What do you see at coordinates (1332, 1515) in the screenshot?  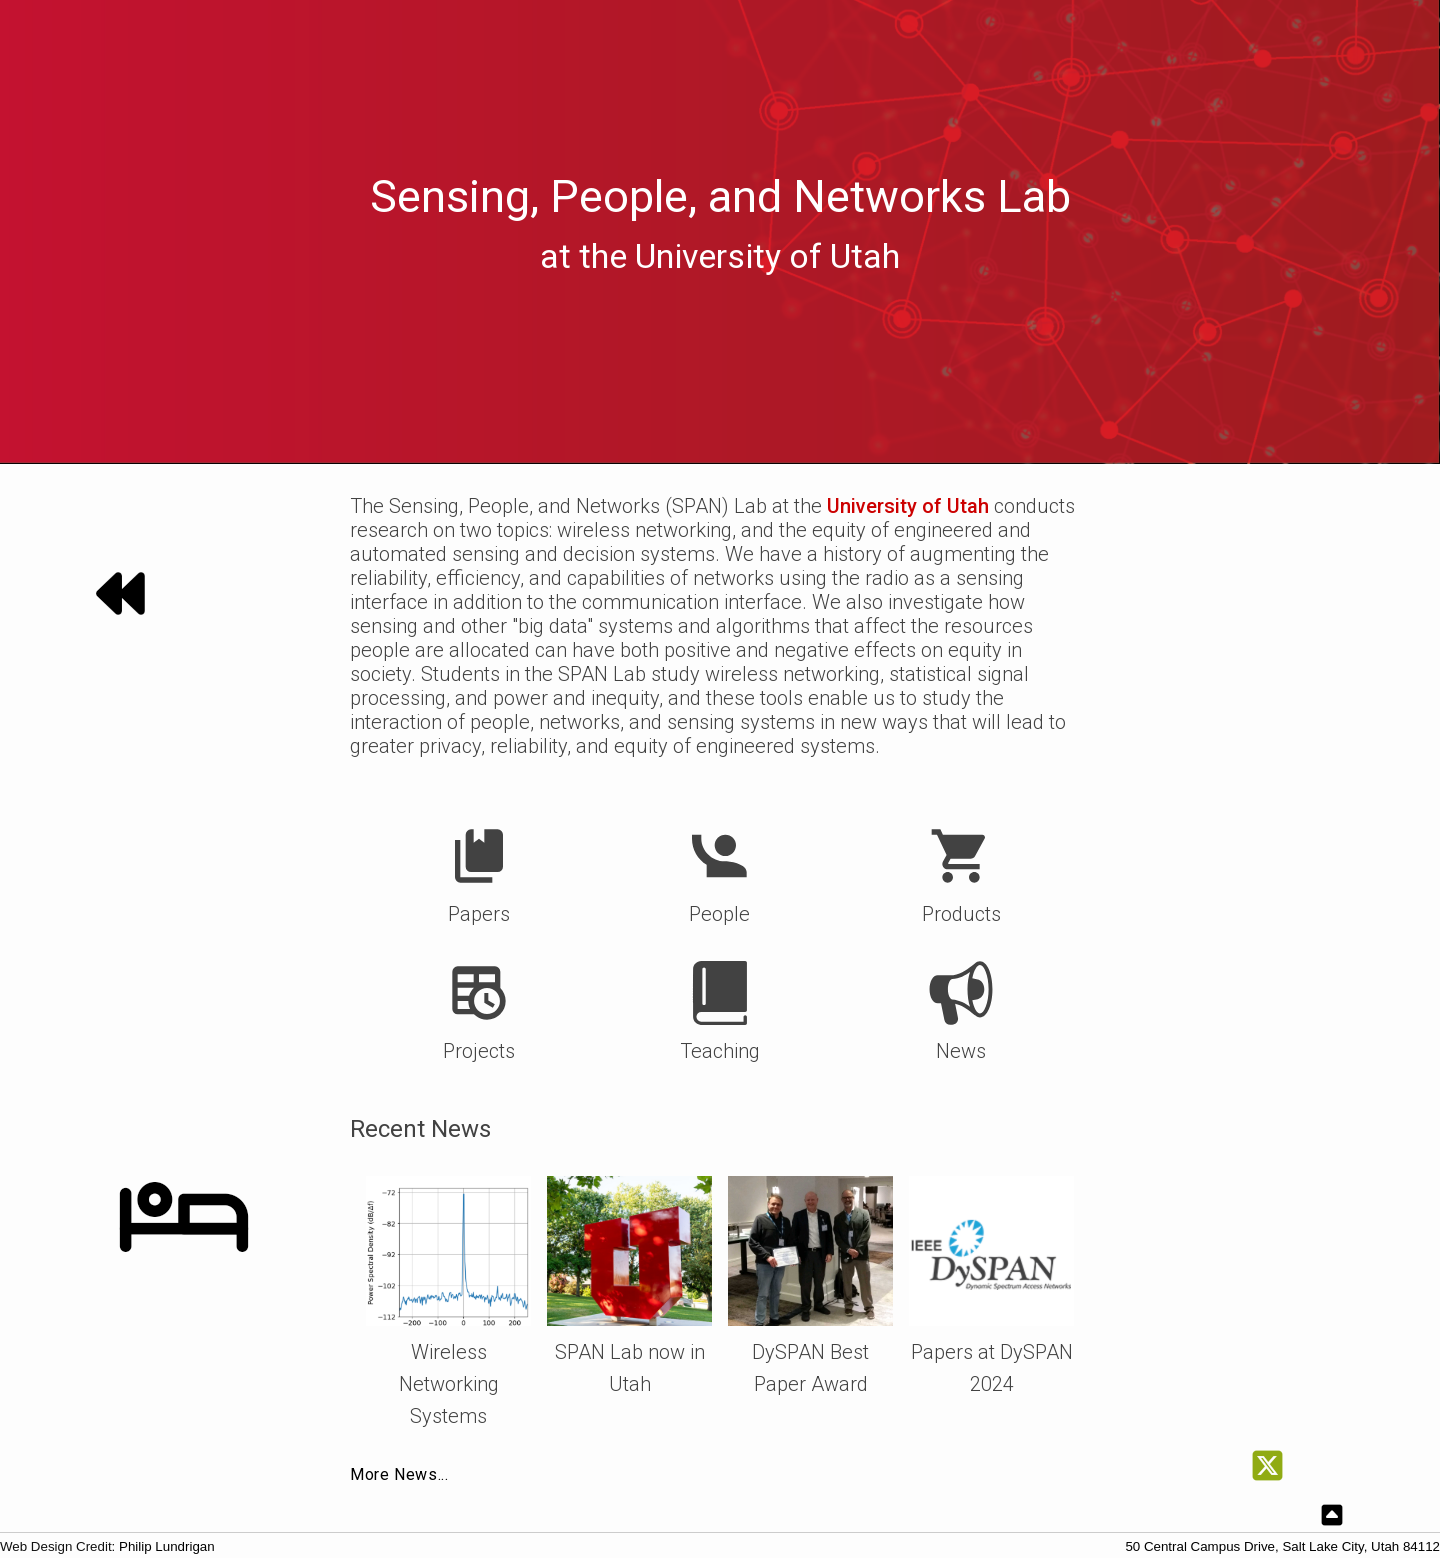 I see `expand content upward` at bounding box center [1332, 1515].